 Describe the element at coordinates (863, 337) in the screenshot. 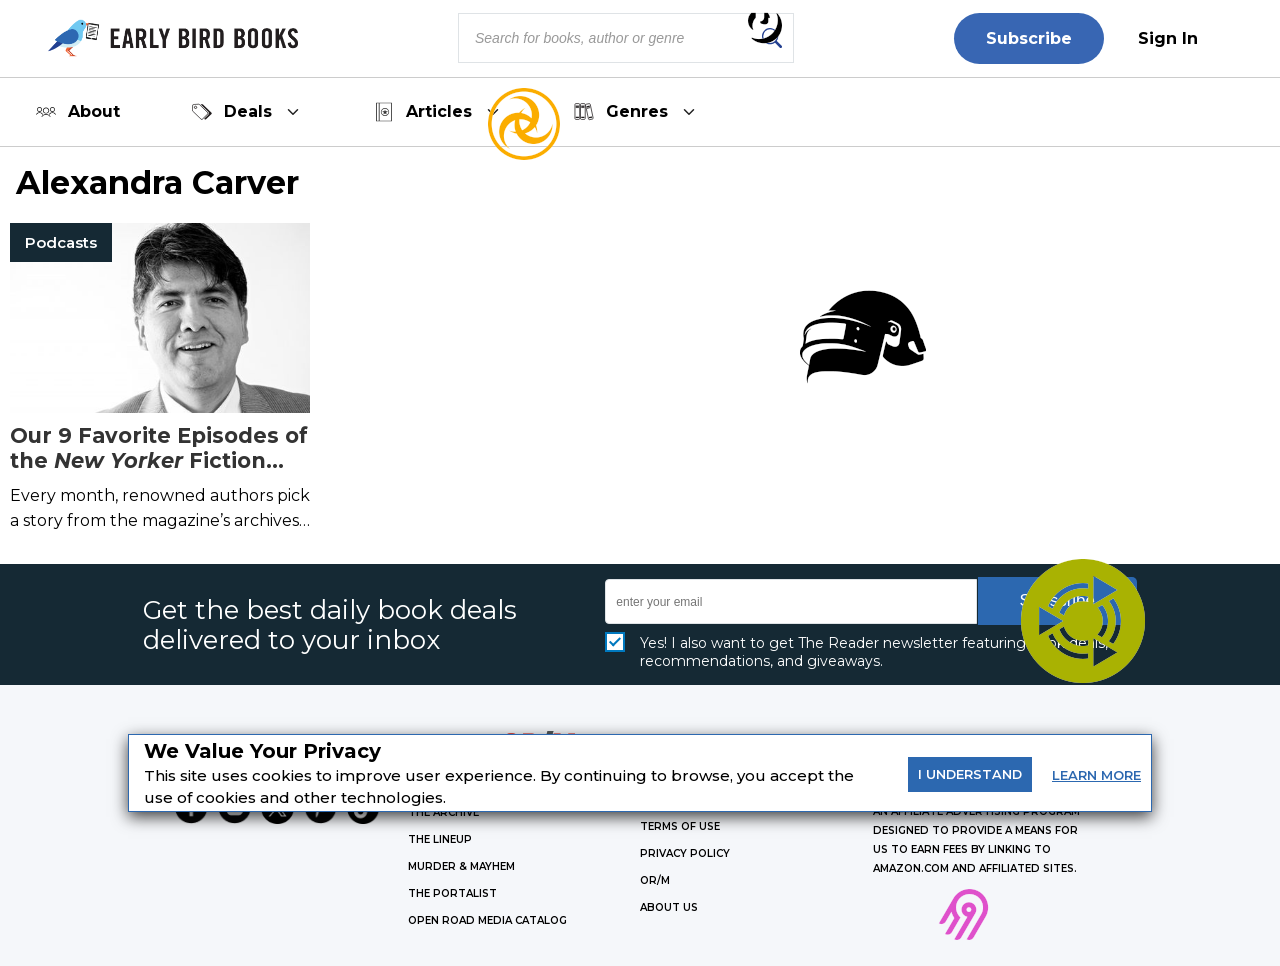

I see `launch PUBG (PlayerUnknown's Battlegrounds) game` at that location.